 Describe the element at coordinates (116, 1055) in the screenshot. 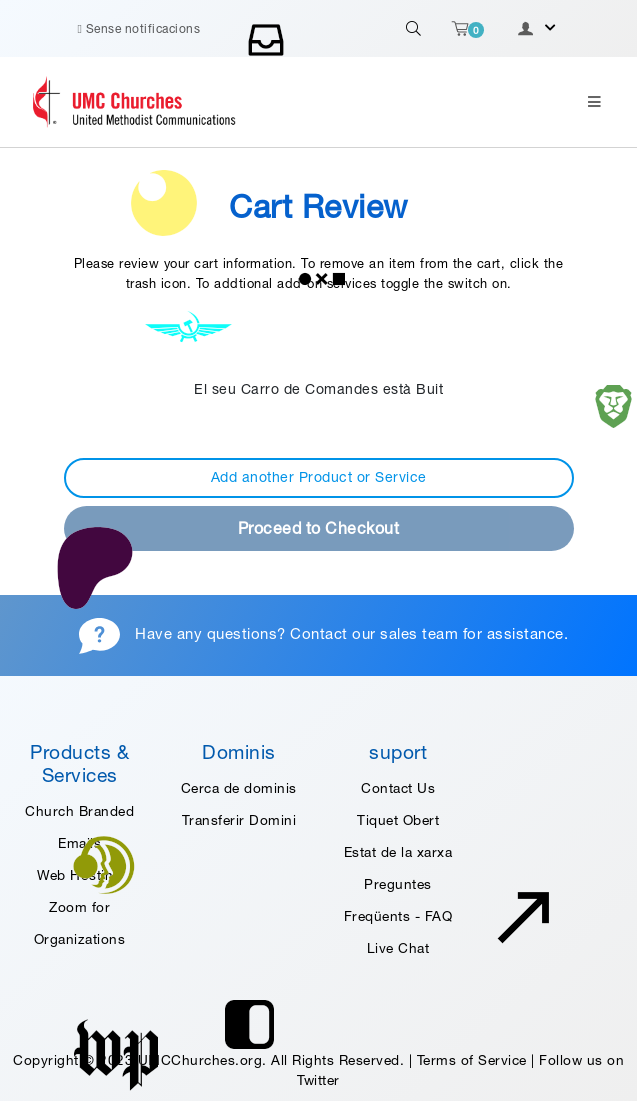

I see `open The Washington Post app` at that location.